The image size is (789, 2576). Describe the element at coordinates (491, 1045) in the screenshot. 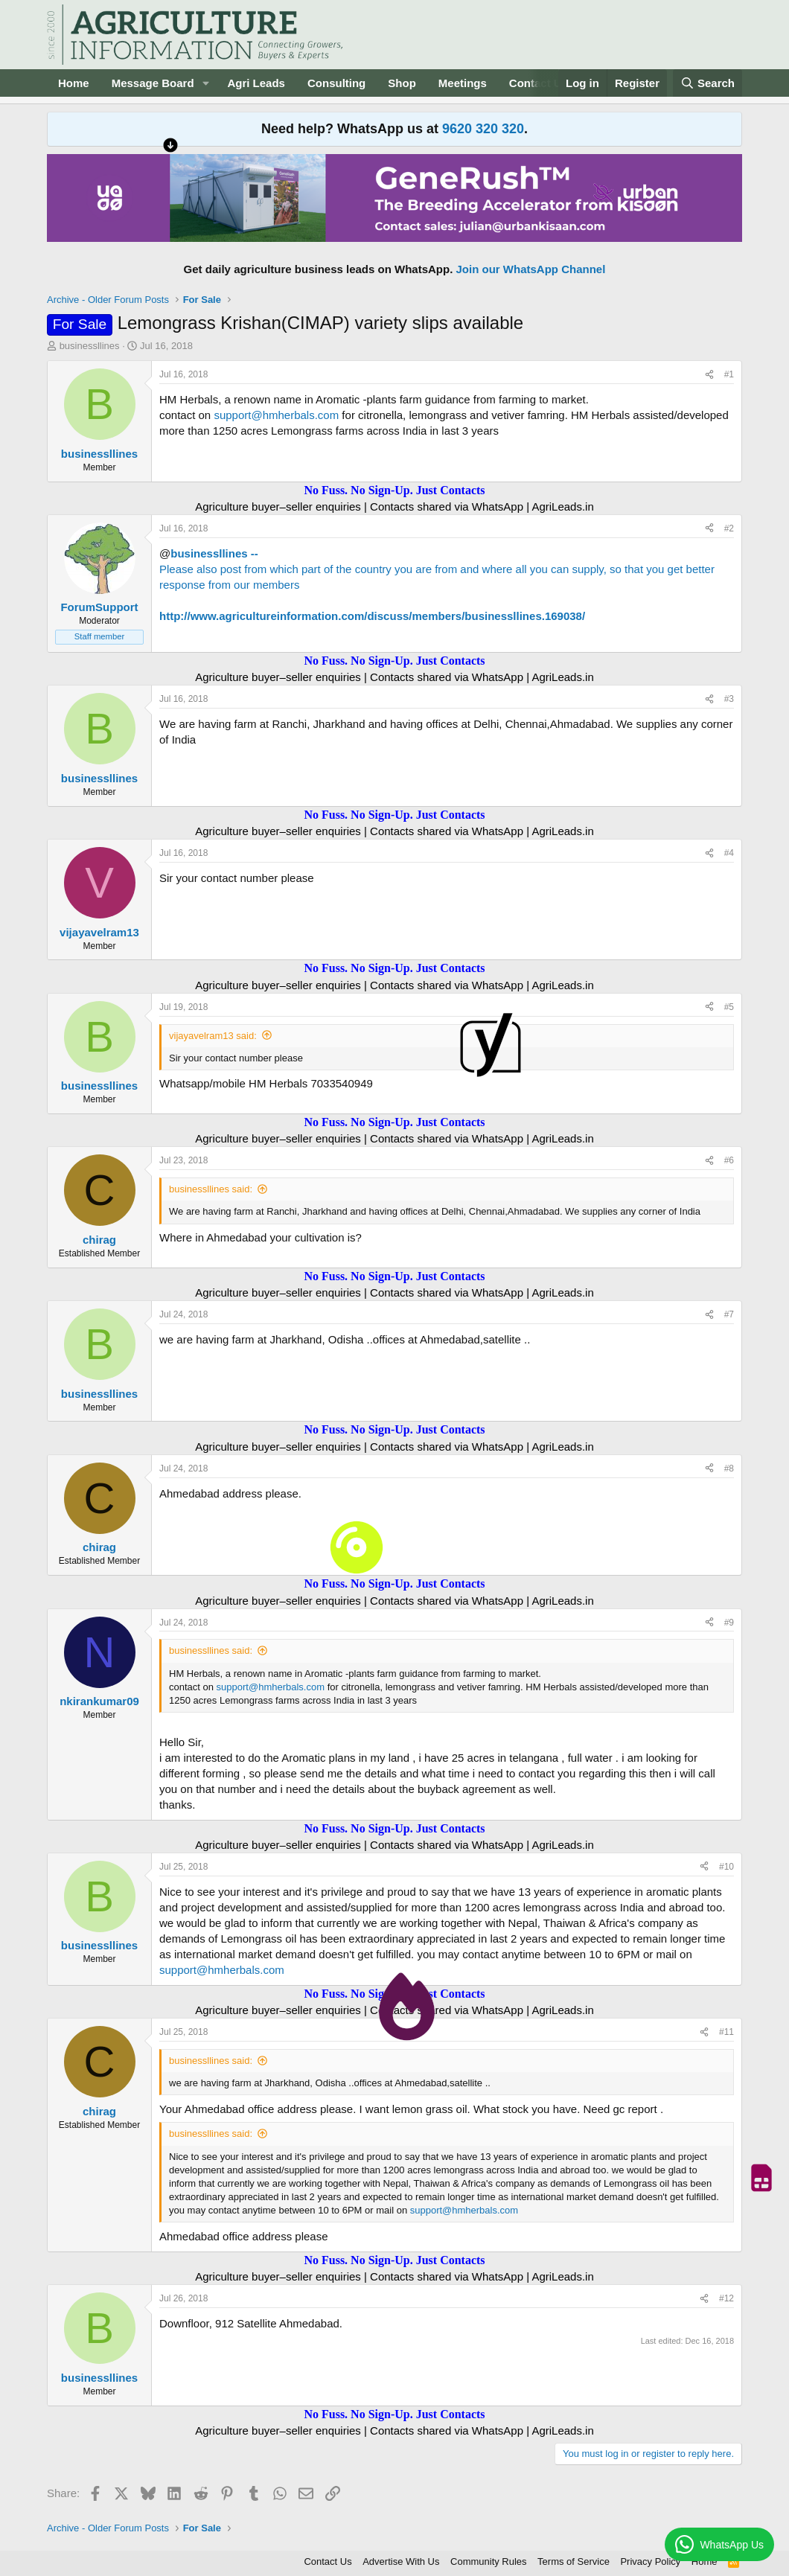

I see `yoast SEO plugin logo` at that location.